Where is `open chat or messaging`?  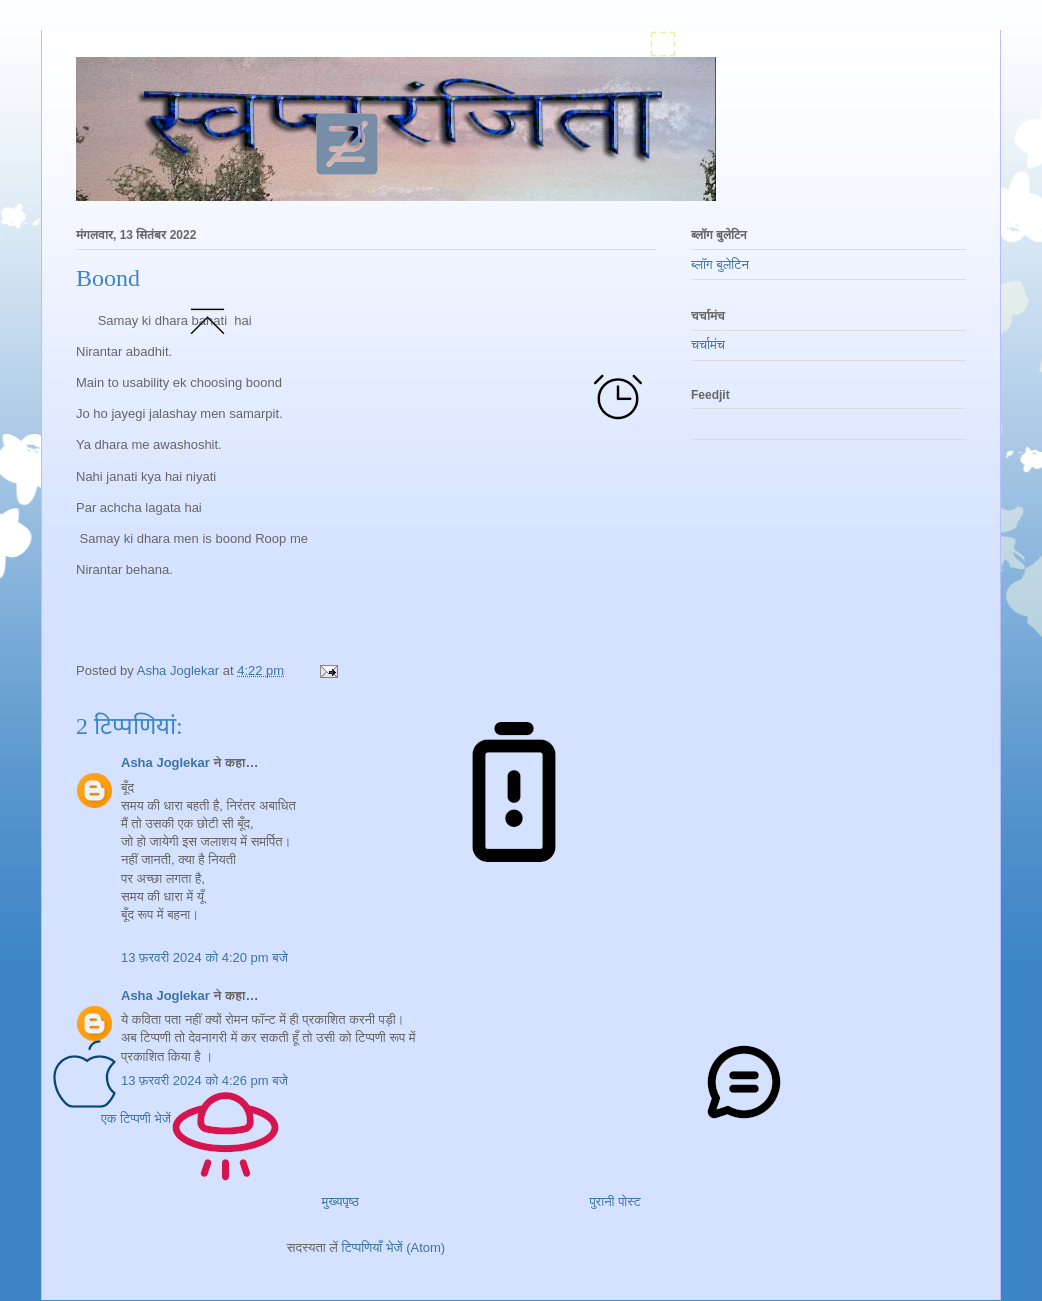
open chat or messaging is located at coordinates (744, 1082).